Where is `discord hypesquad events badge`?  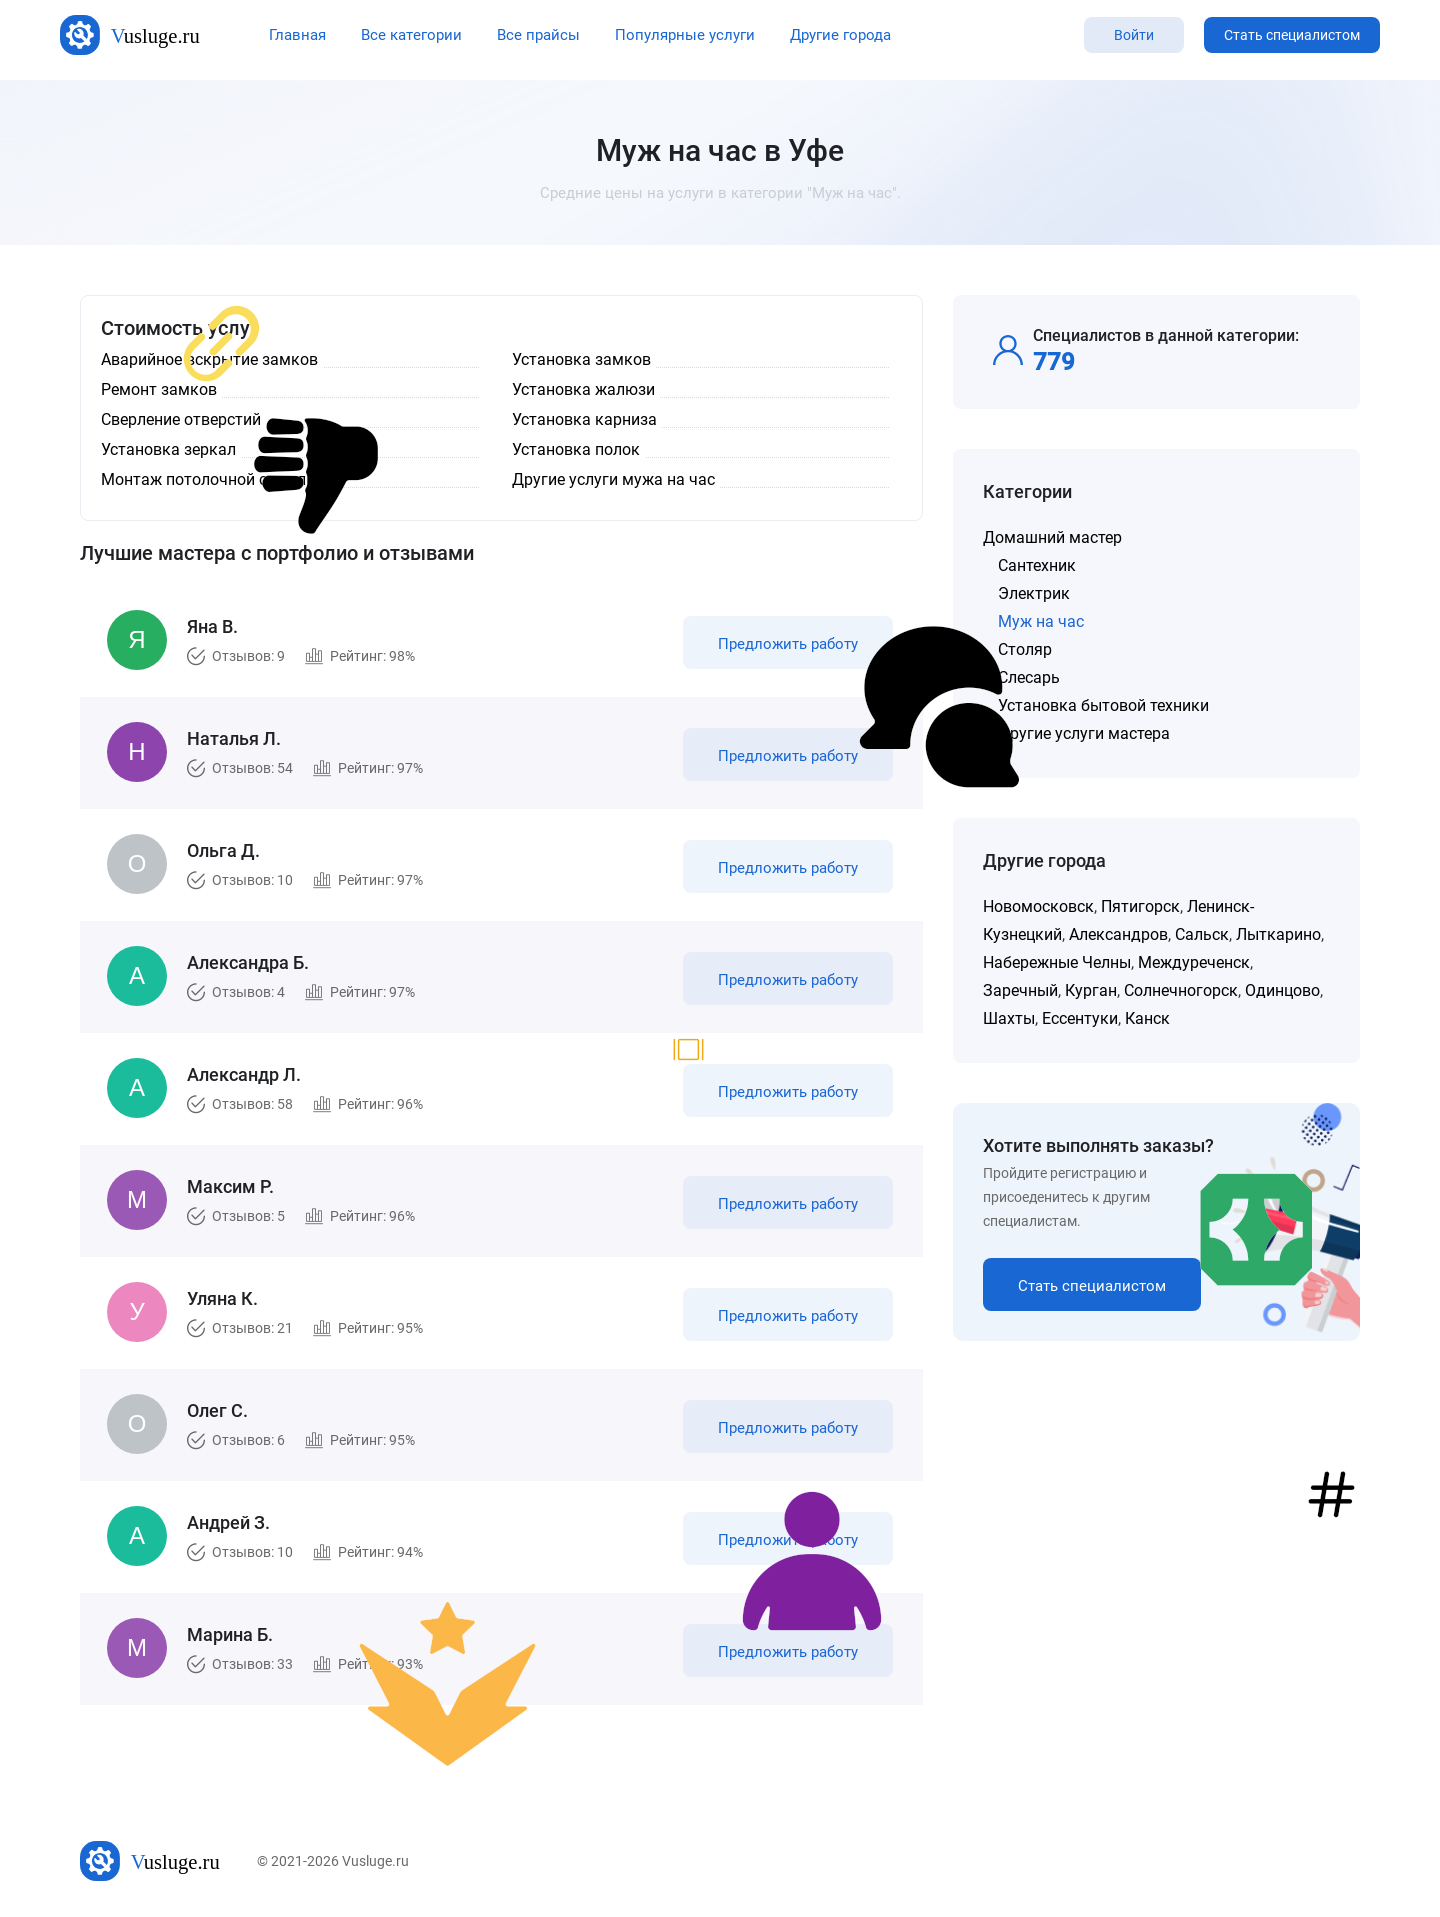
discord hypesquad events badge is located at coordinates (448, 1684).